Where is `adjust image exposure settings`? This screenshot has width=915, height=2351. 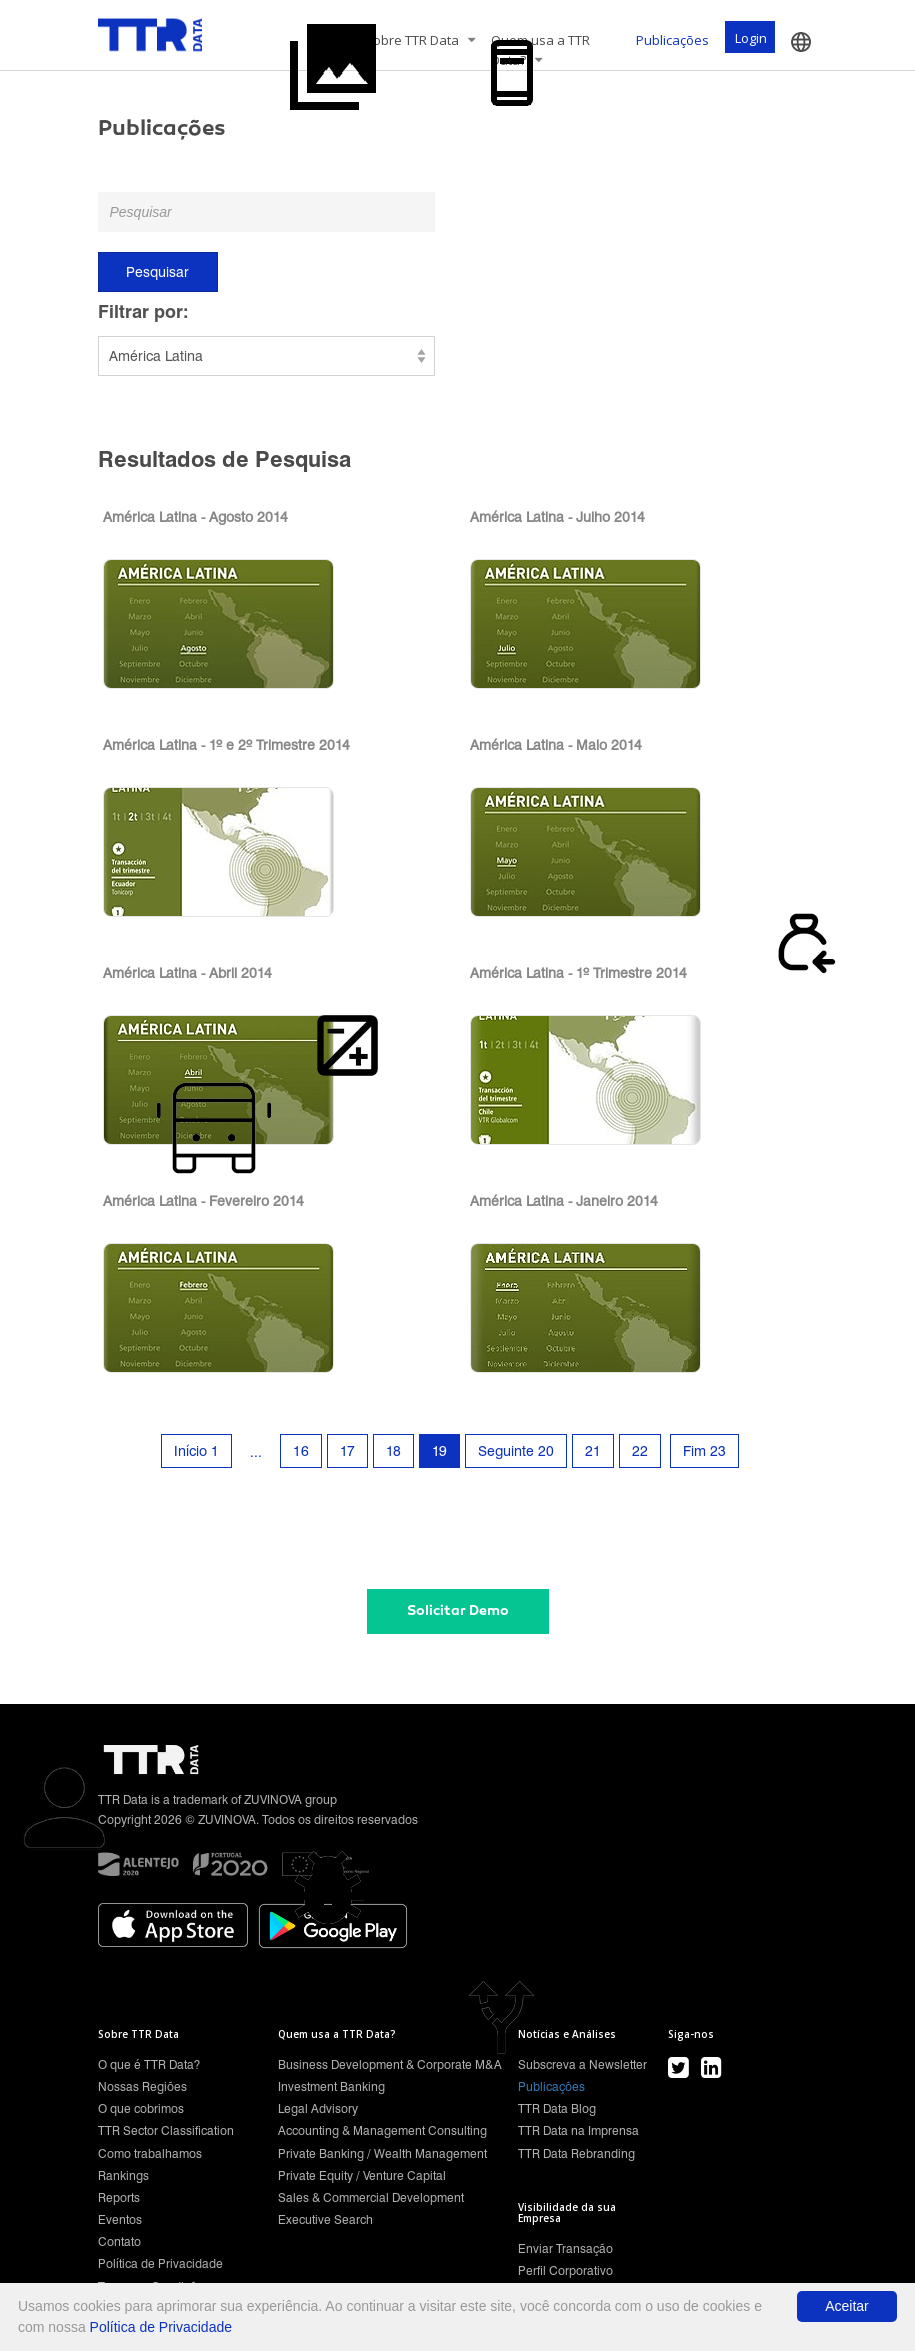
adjust image exposure settings is located at coordinates (347, 1045).